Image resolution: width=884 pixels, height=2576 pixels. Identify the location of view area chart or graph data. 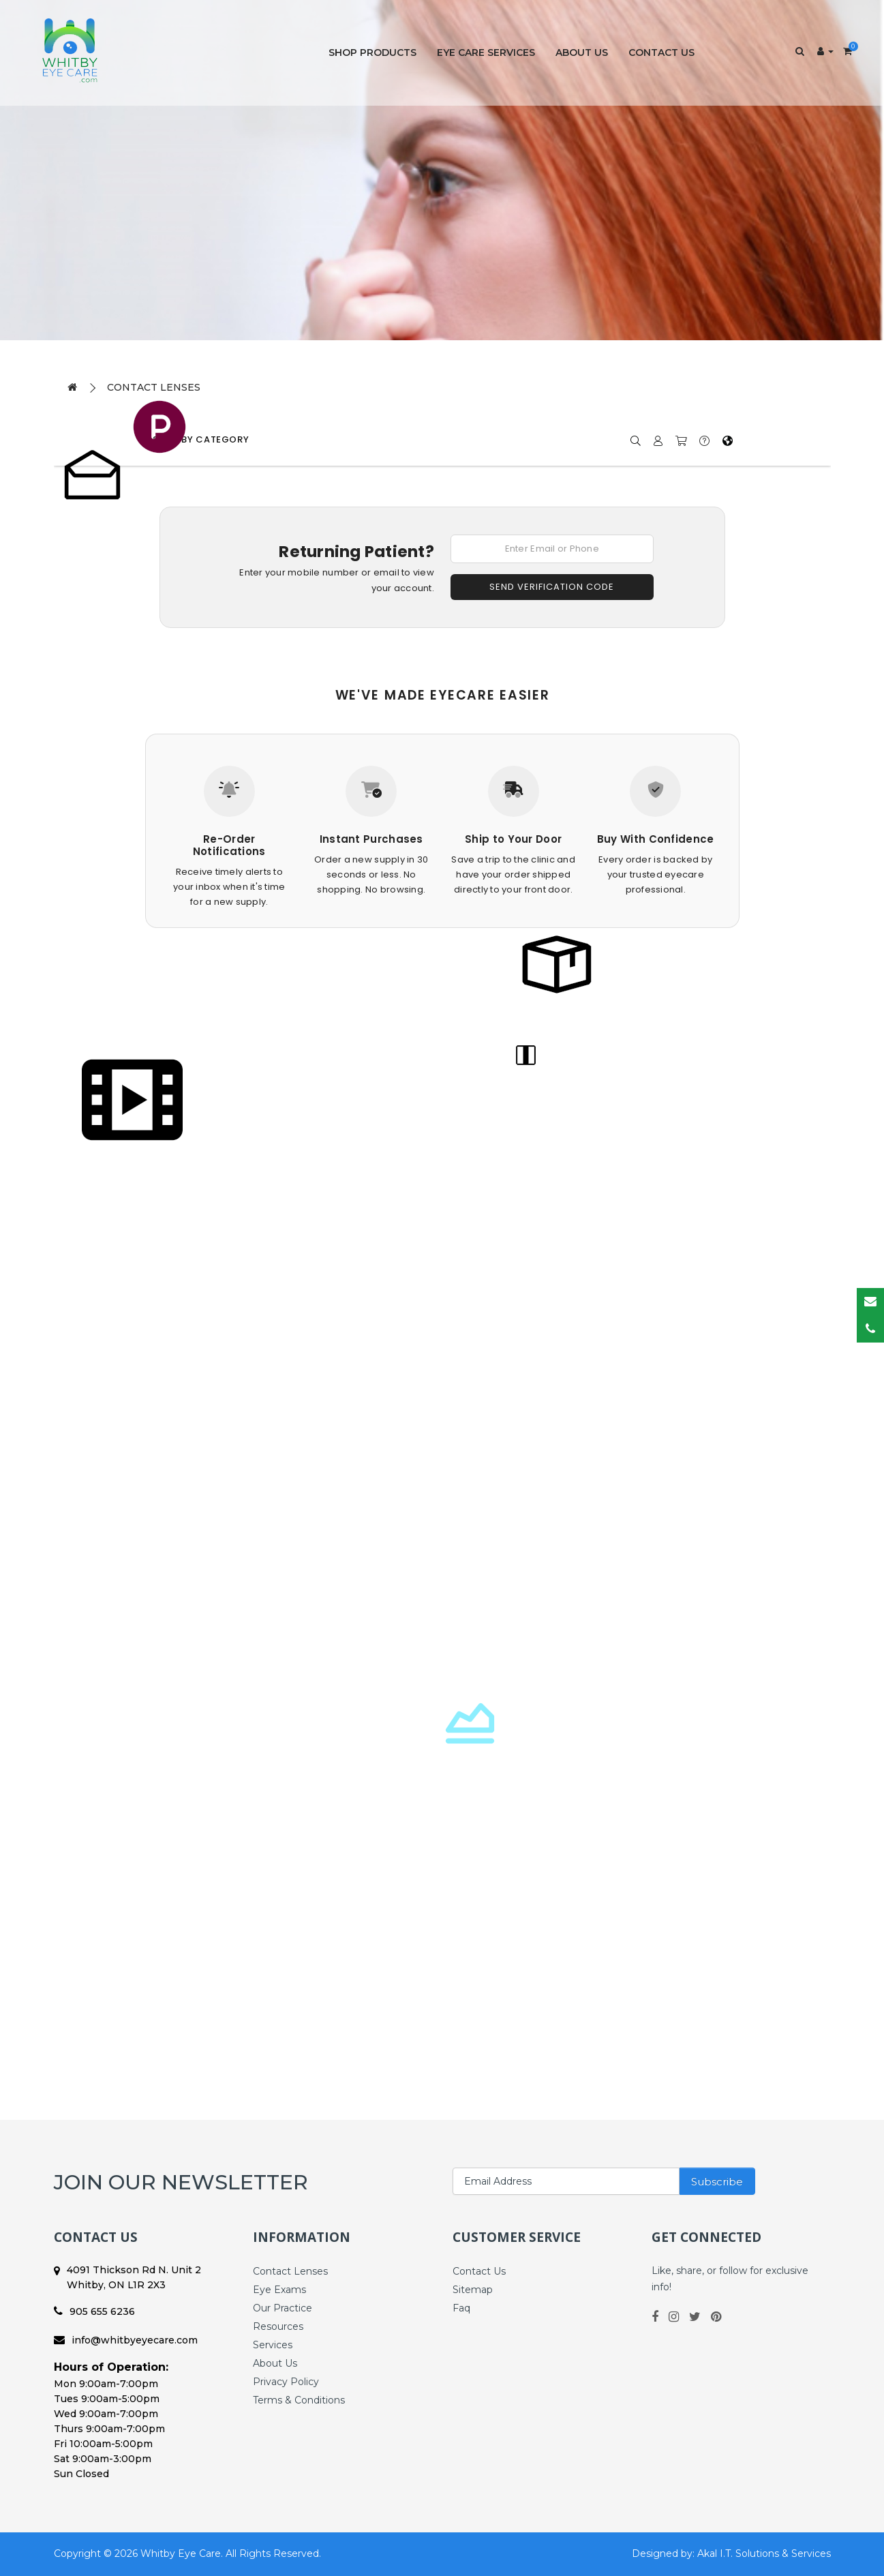
(470, 1722).